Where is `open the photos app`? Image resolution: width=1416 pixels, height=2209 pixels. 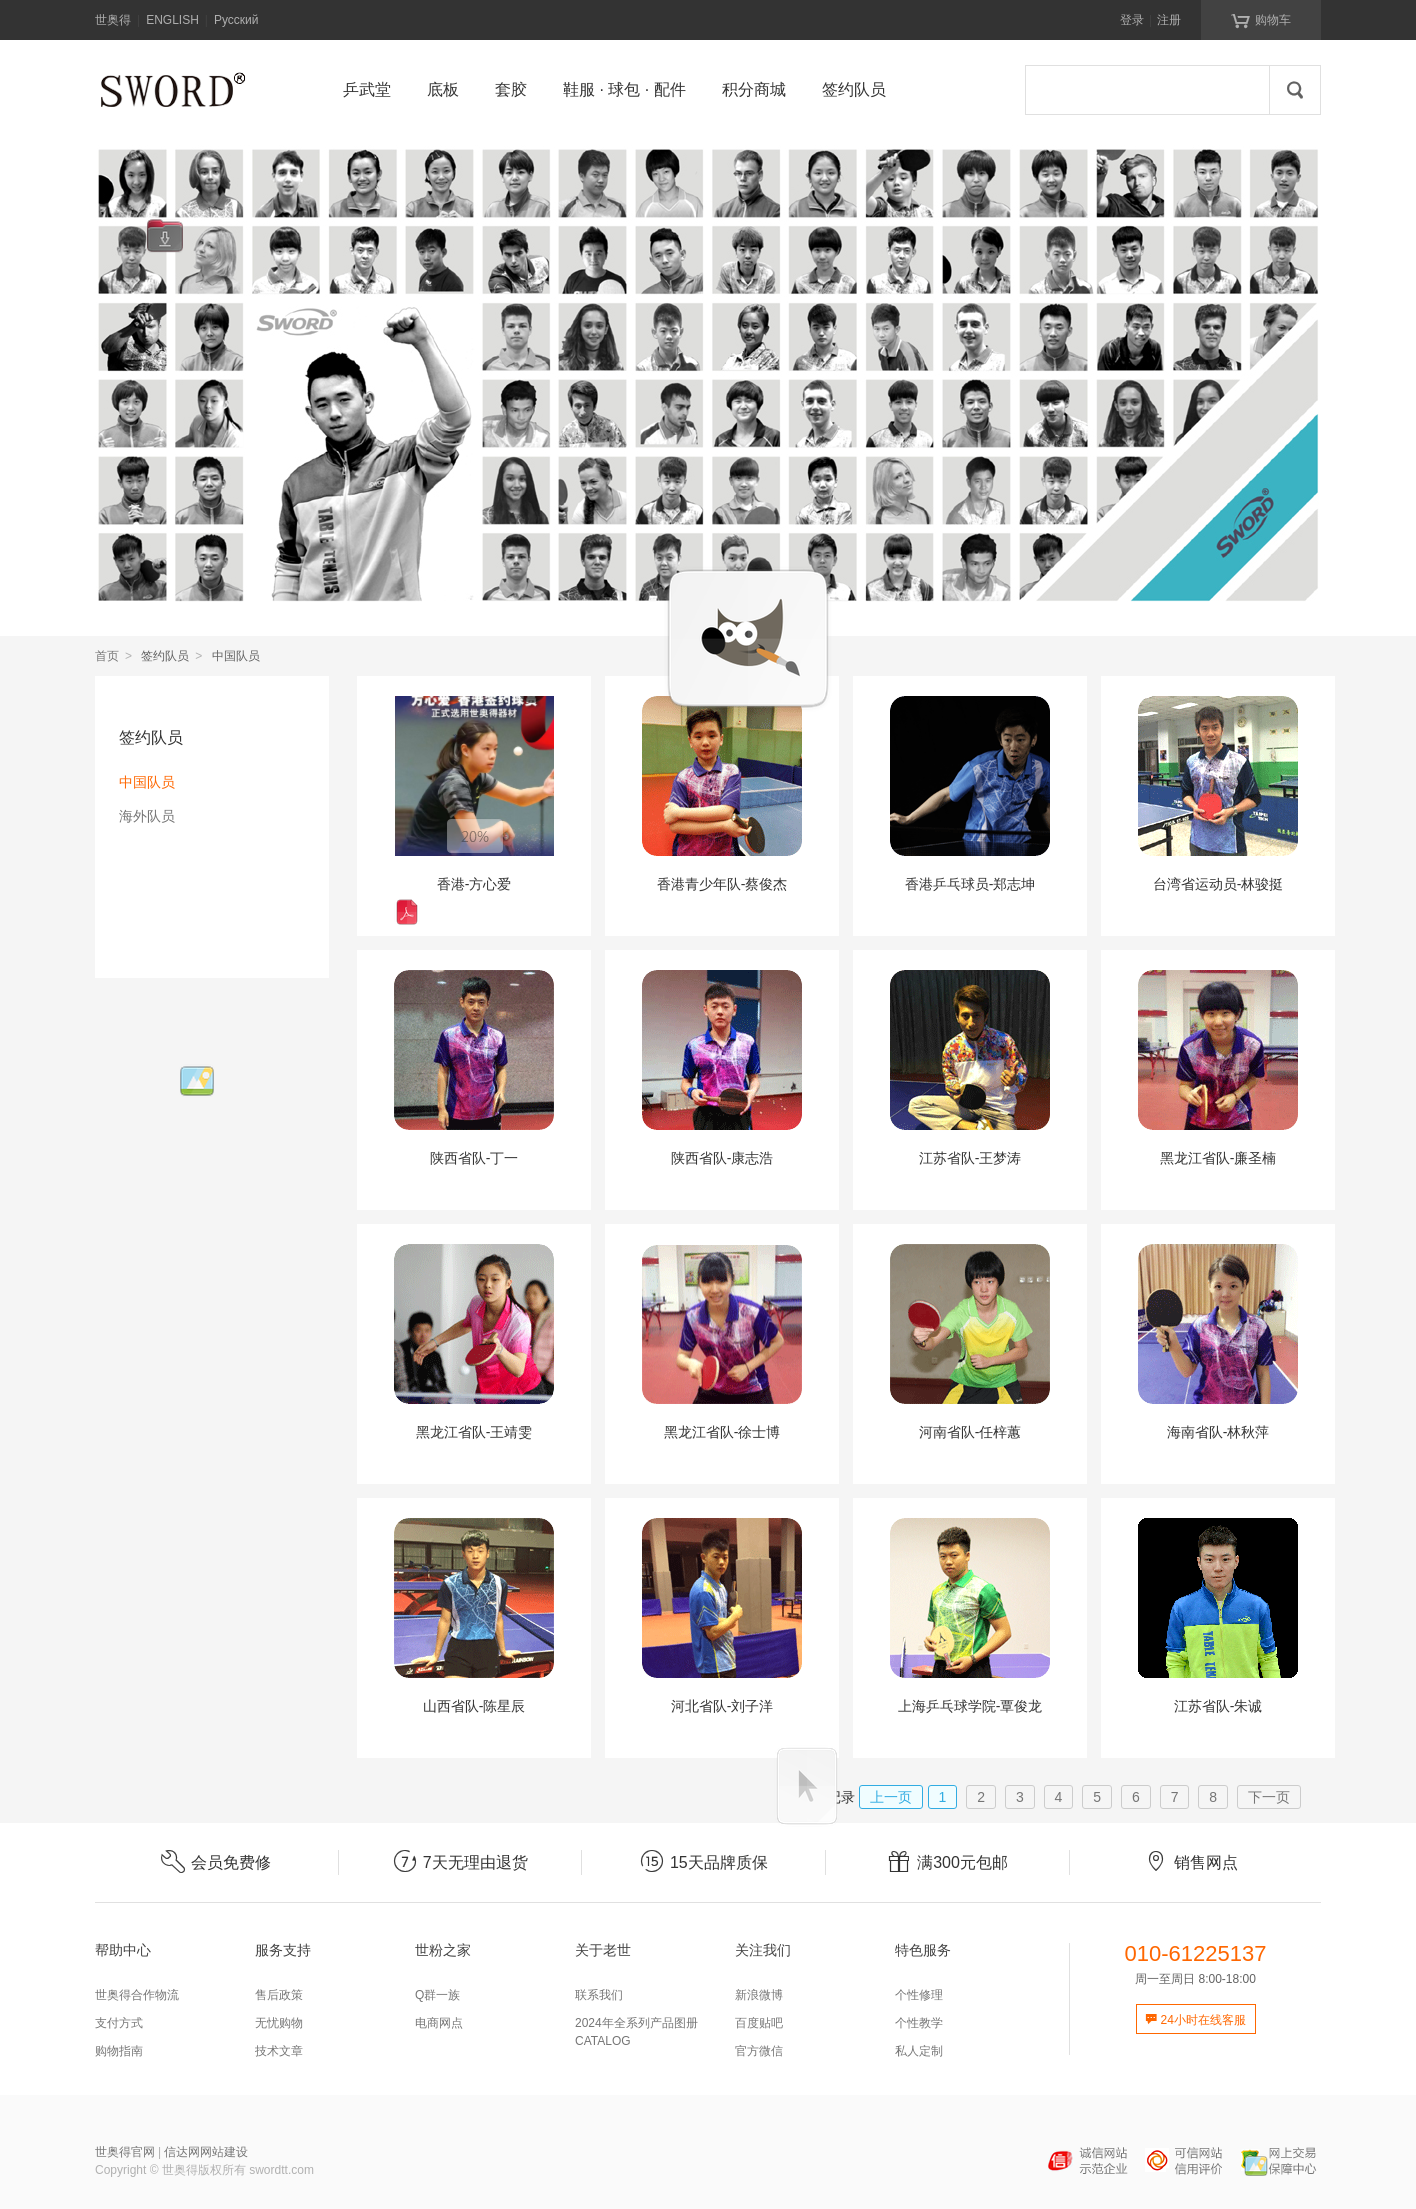
open the photos app is located at coordinates (197, 1081).